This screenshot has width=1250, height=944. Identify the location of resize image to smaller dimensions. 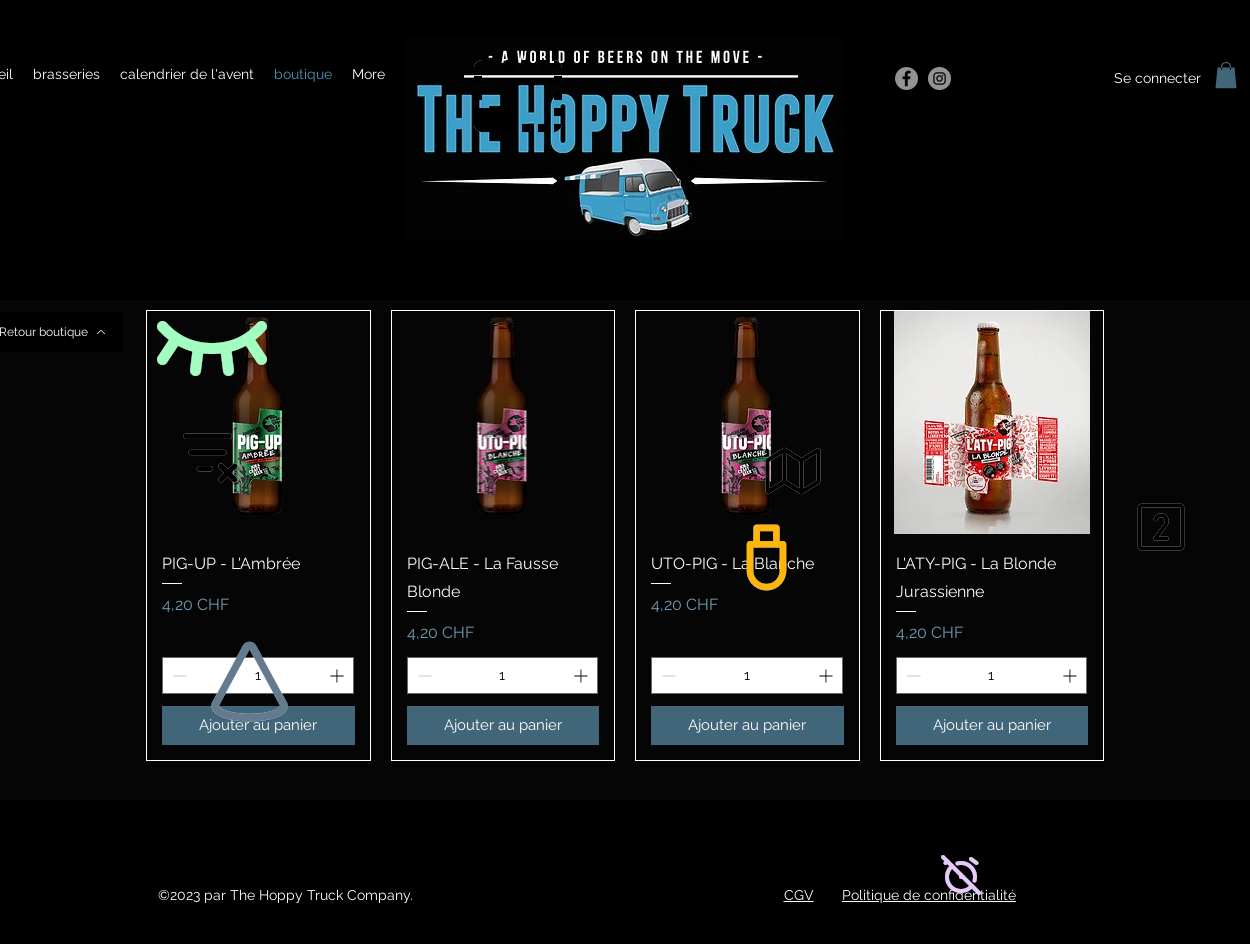
(518, 96).